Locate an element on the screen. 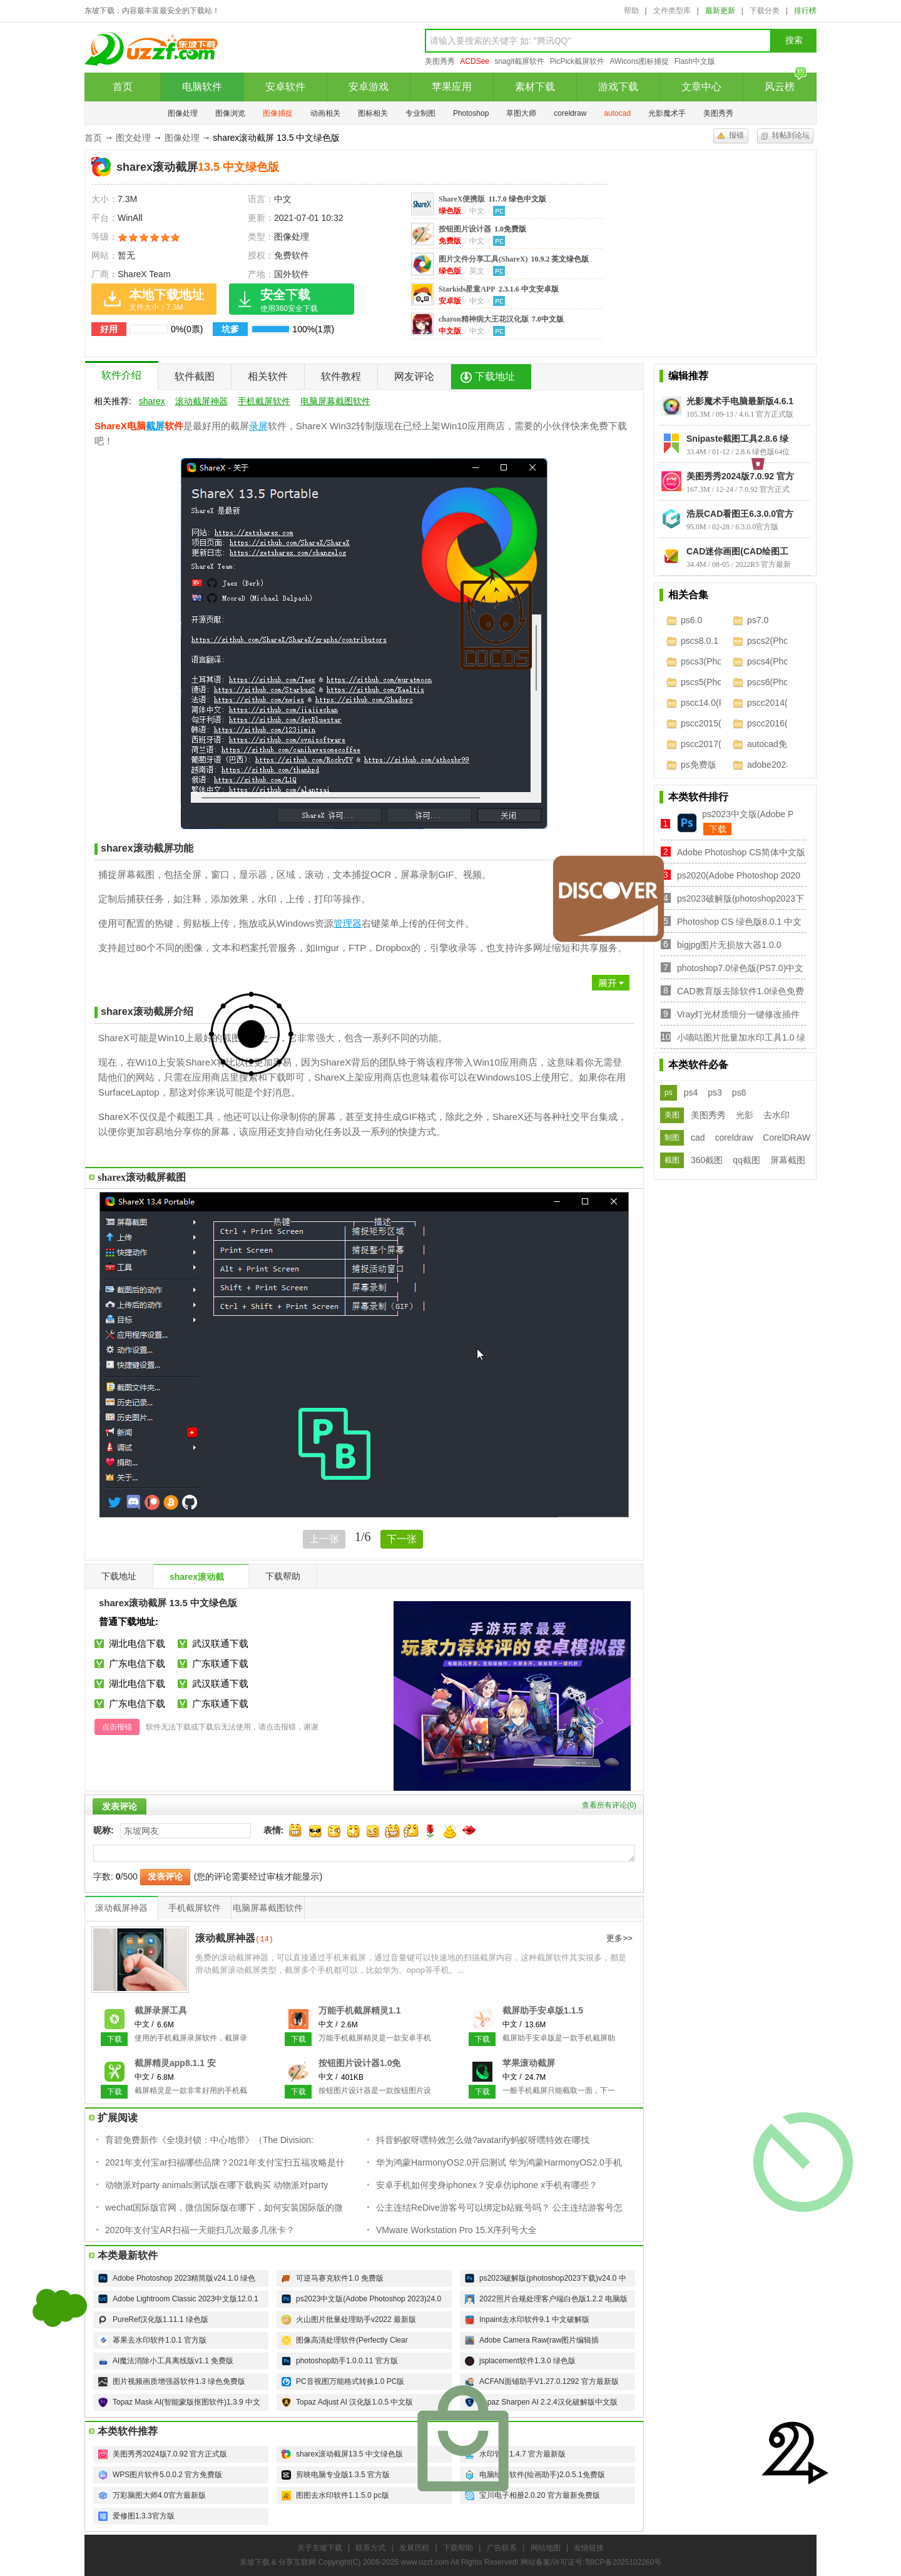 The height and width of the screenshot is (2576, 901). open Salesforce CRM app is located at coordinates (59, 2308).